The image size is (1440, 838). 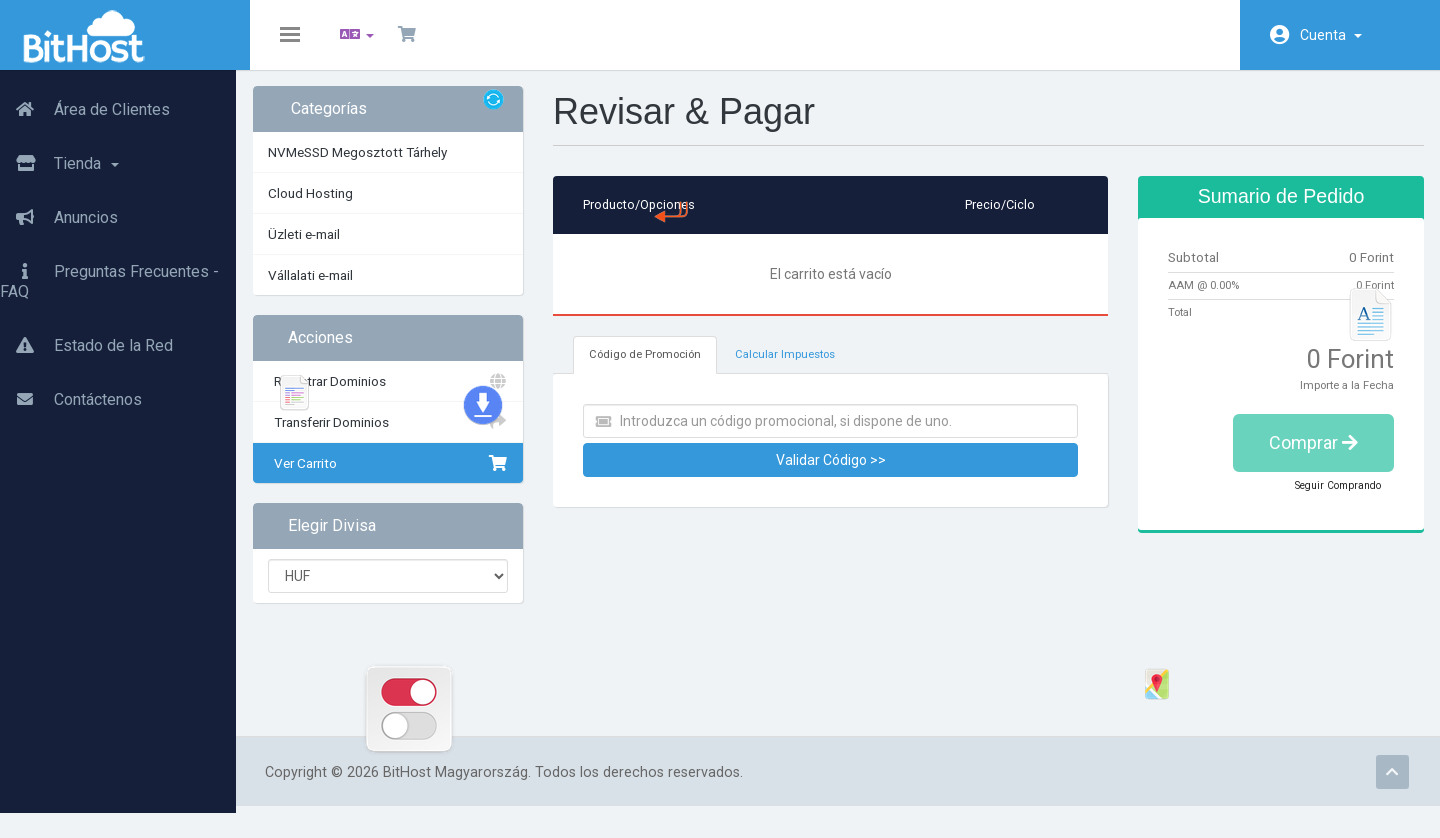 What do you see at coordinates (1370, 314) in the screenshot?
I see `open a word processing document` at bounding box center [1370, 314].